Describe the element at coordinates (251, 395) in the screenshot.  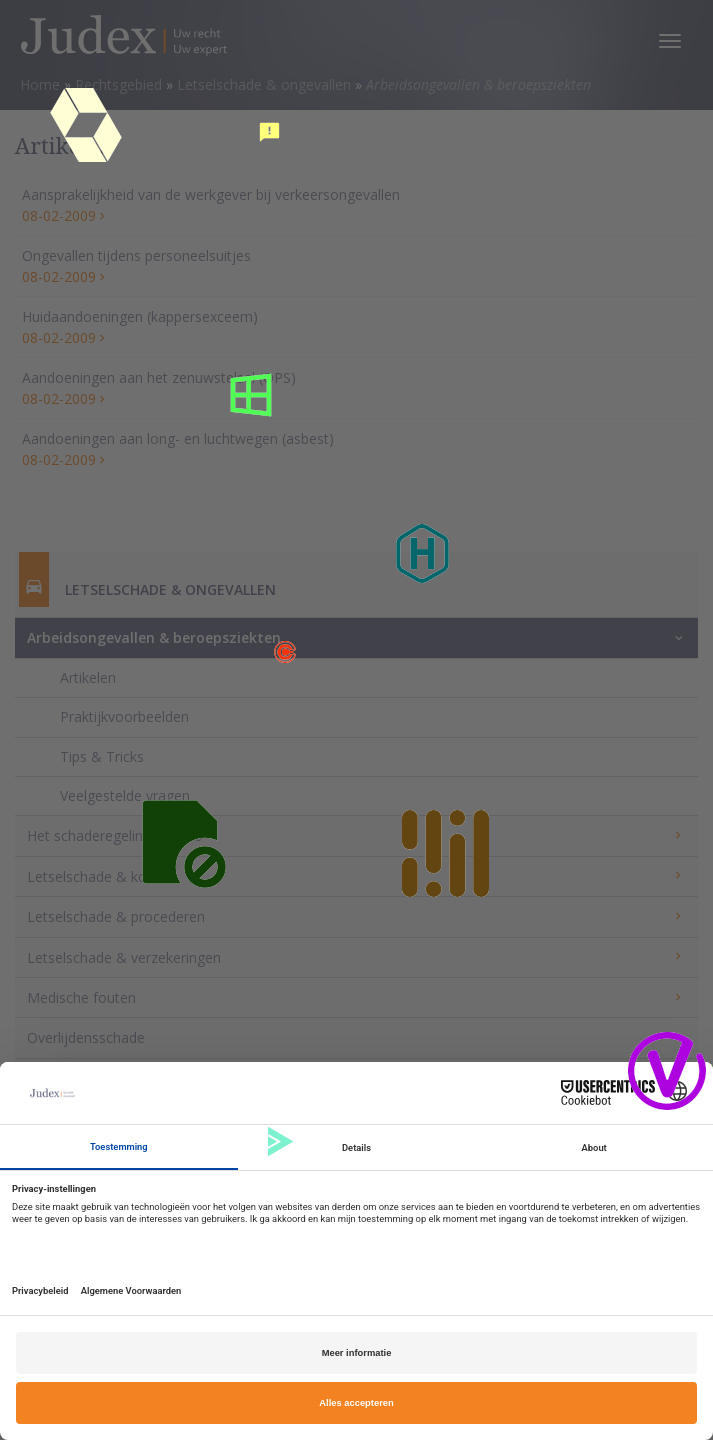
I see `open windows settings or system options` at that location.